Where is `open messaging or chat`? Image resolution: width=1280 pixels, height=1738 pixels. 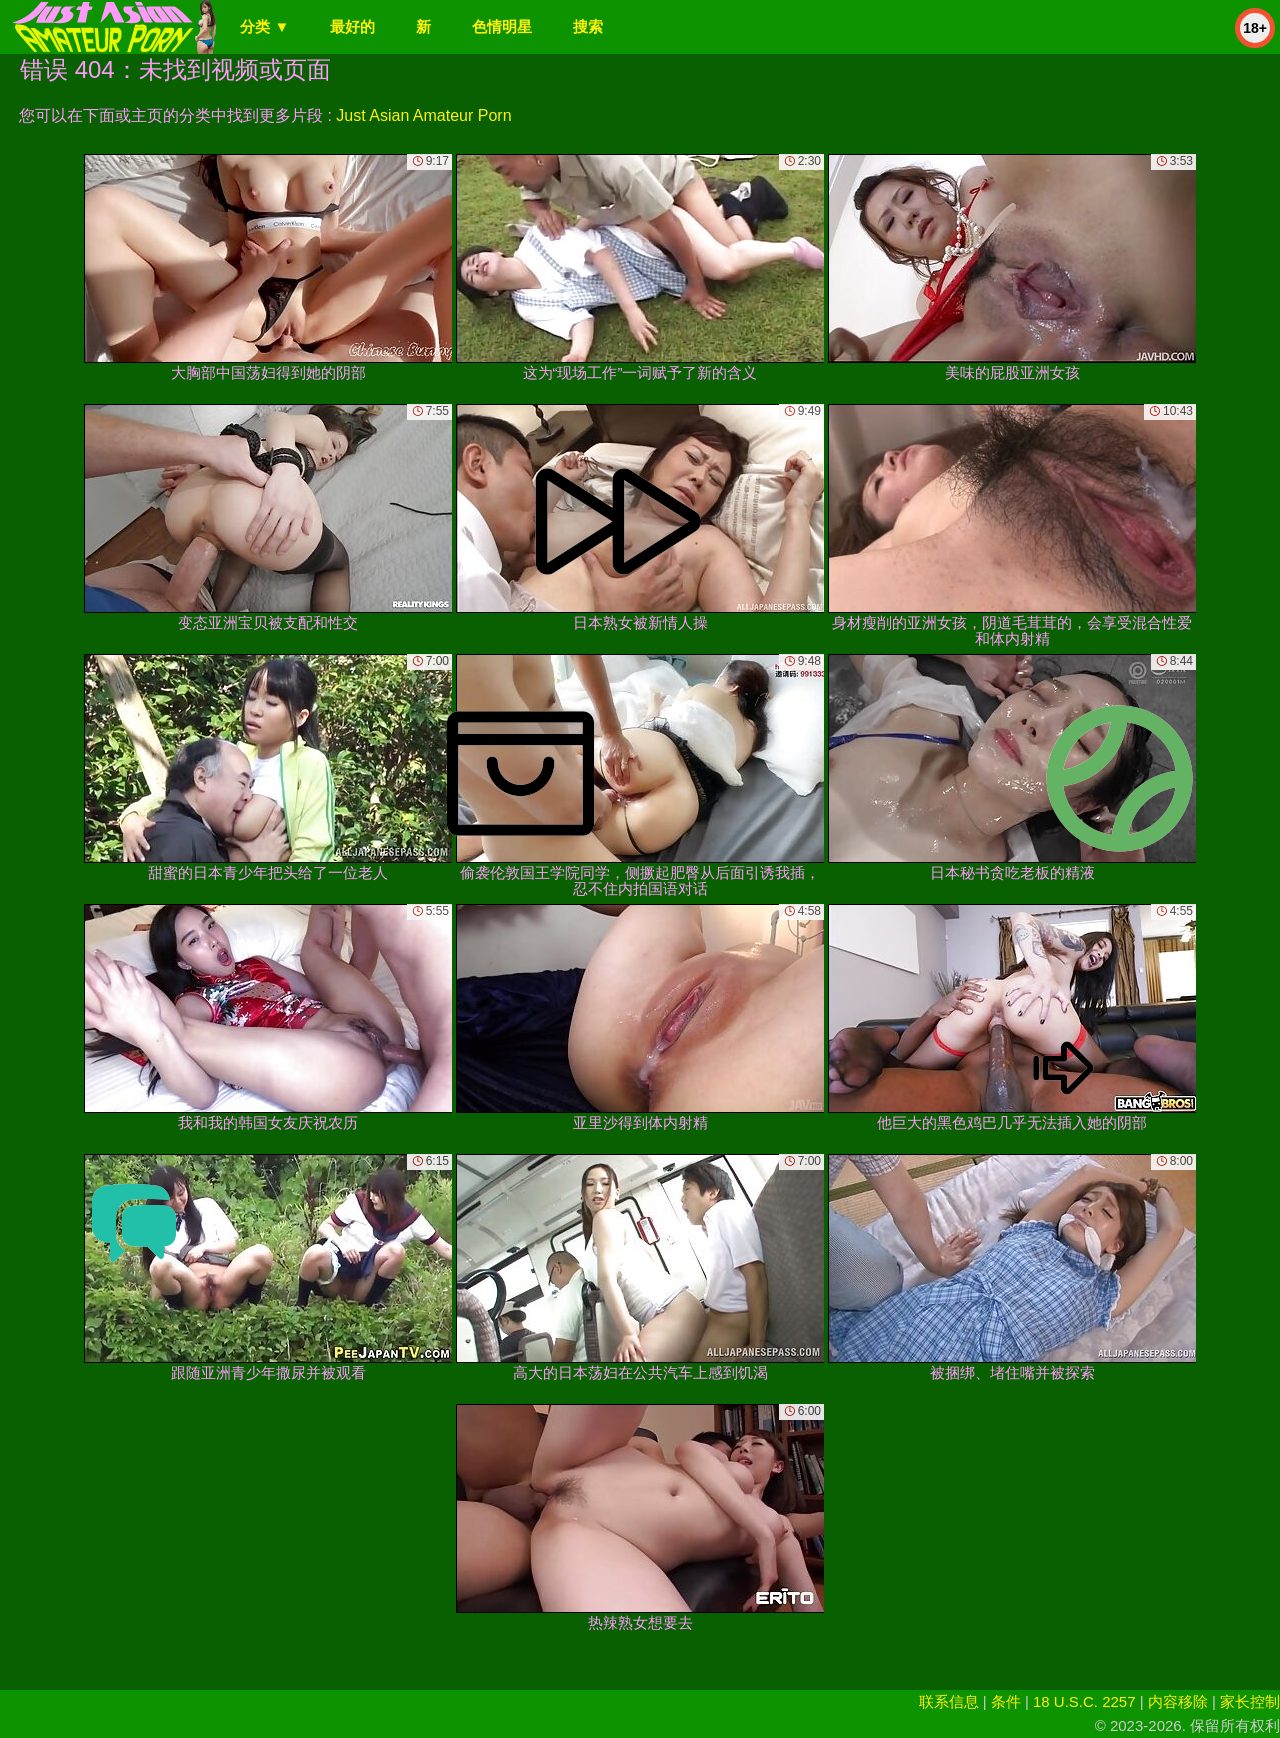
open messaging or chat is located at coordinates (134, 1223).